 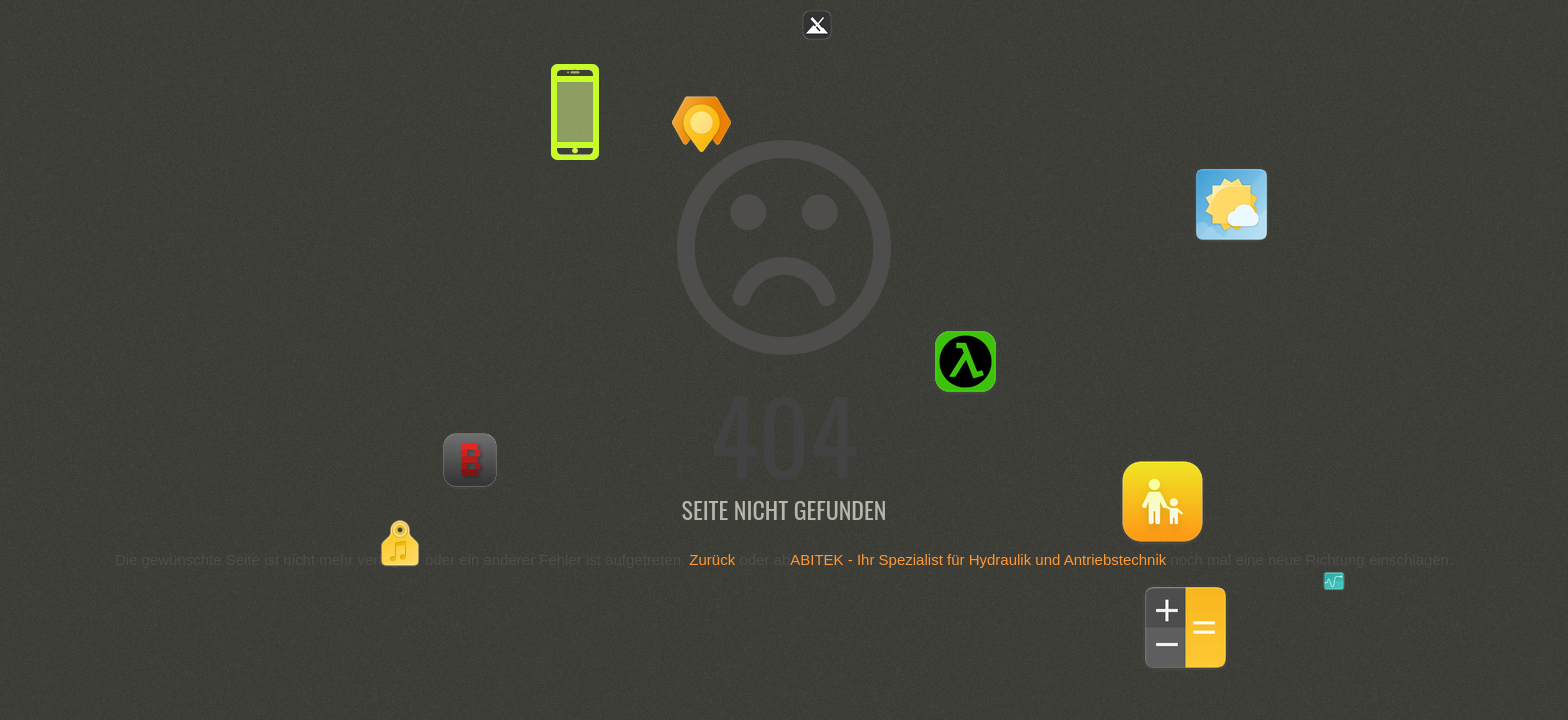 I want to click on launch mx linux application, so click(x=817, y=25).